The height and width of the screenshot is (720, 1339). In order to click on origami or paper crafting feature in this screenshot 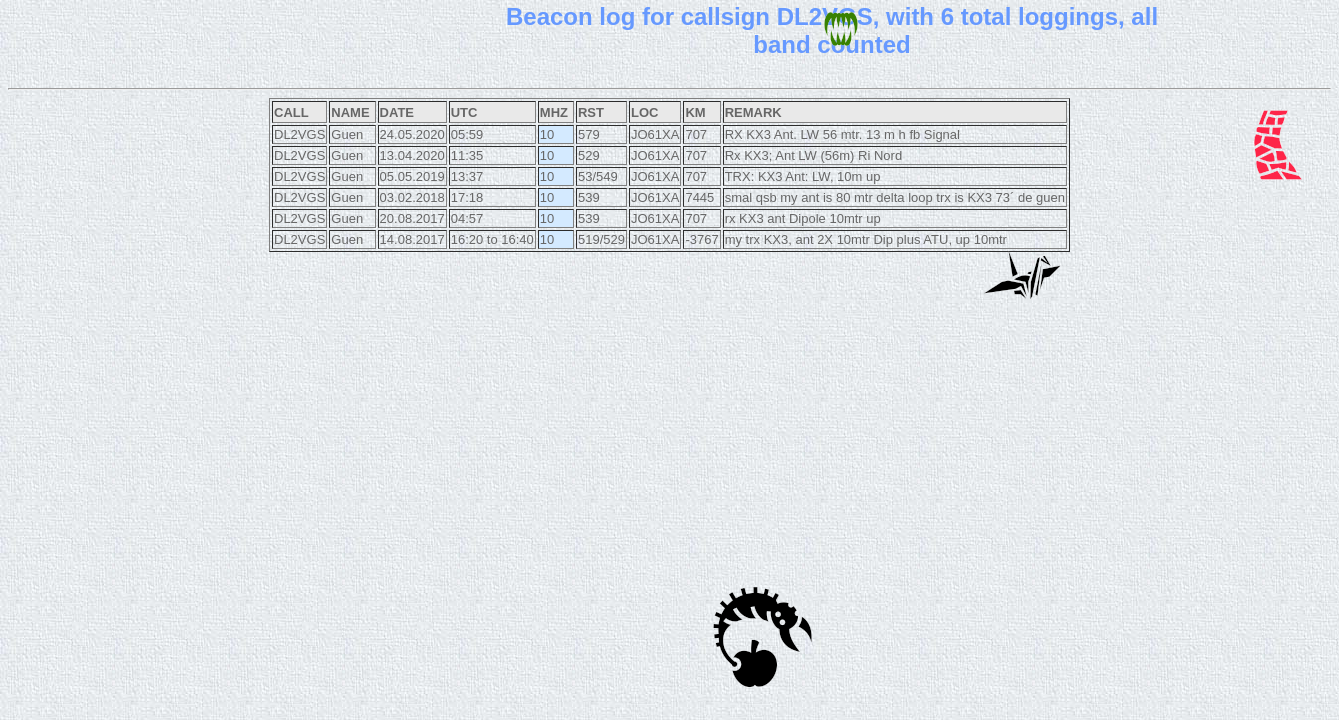, I will do `click(1022, 275)`.